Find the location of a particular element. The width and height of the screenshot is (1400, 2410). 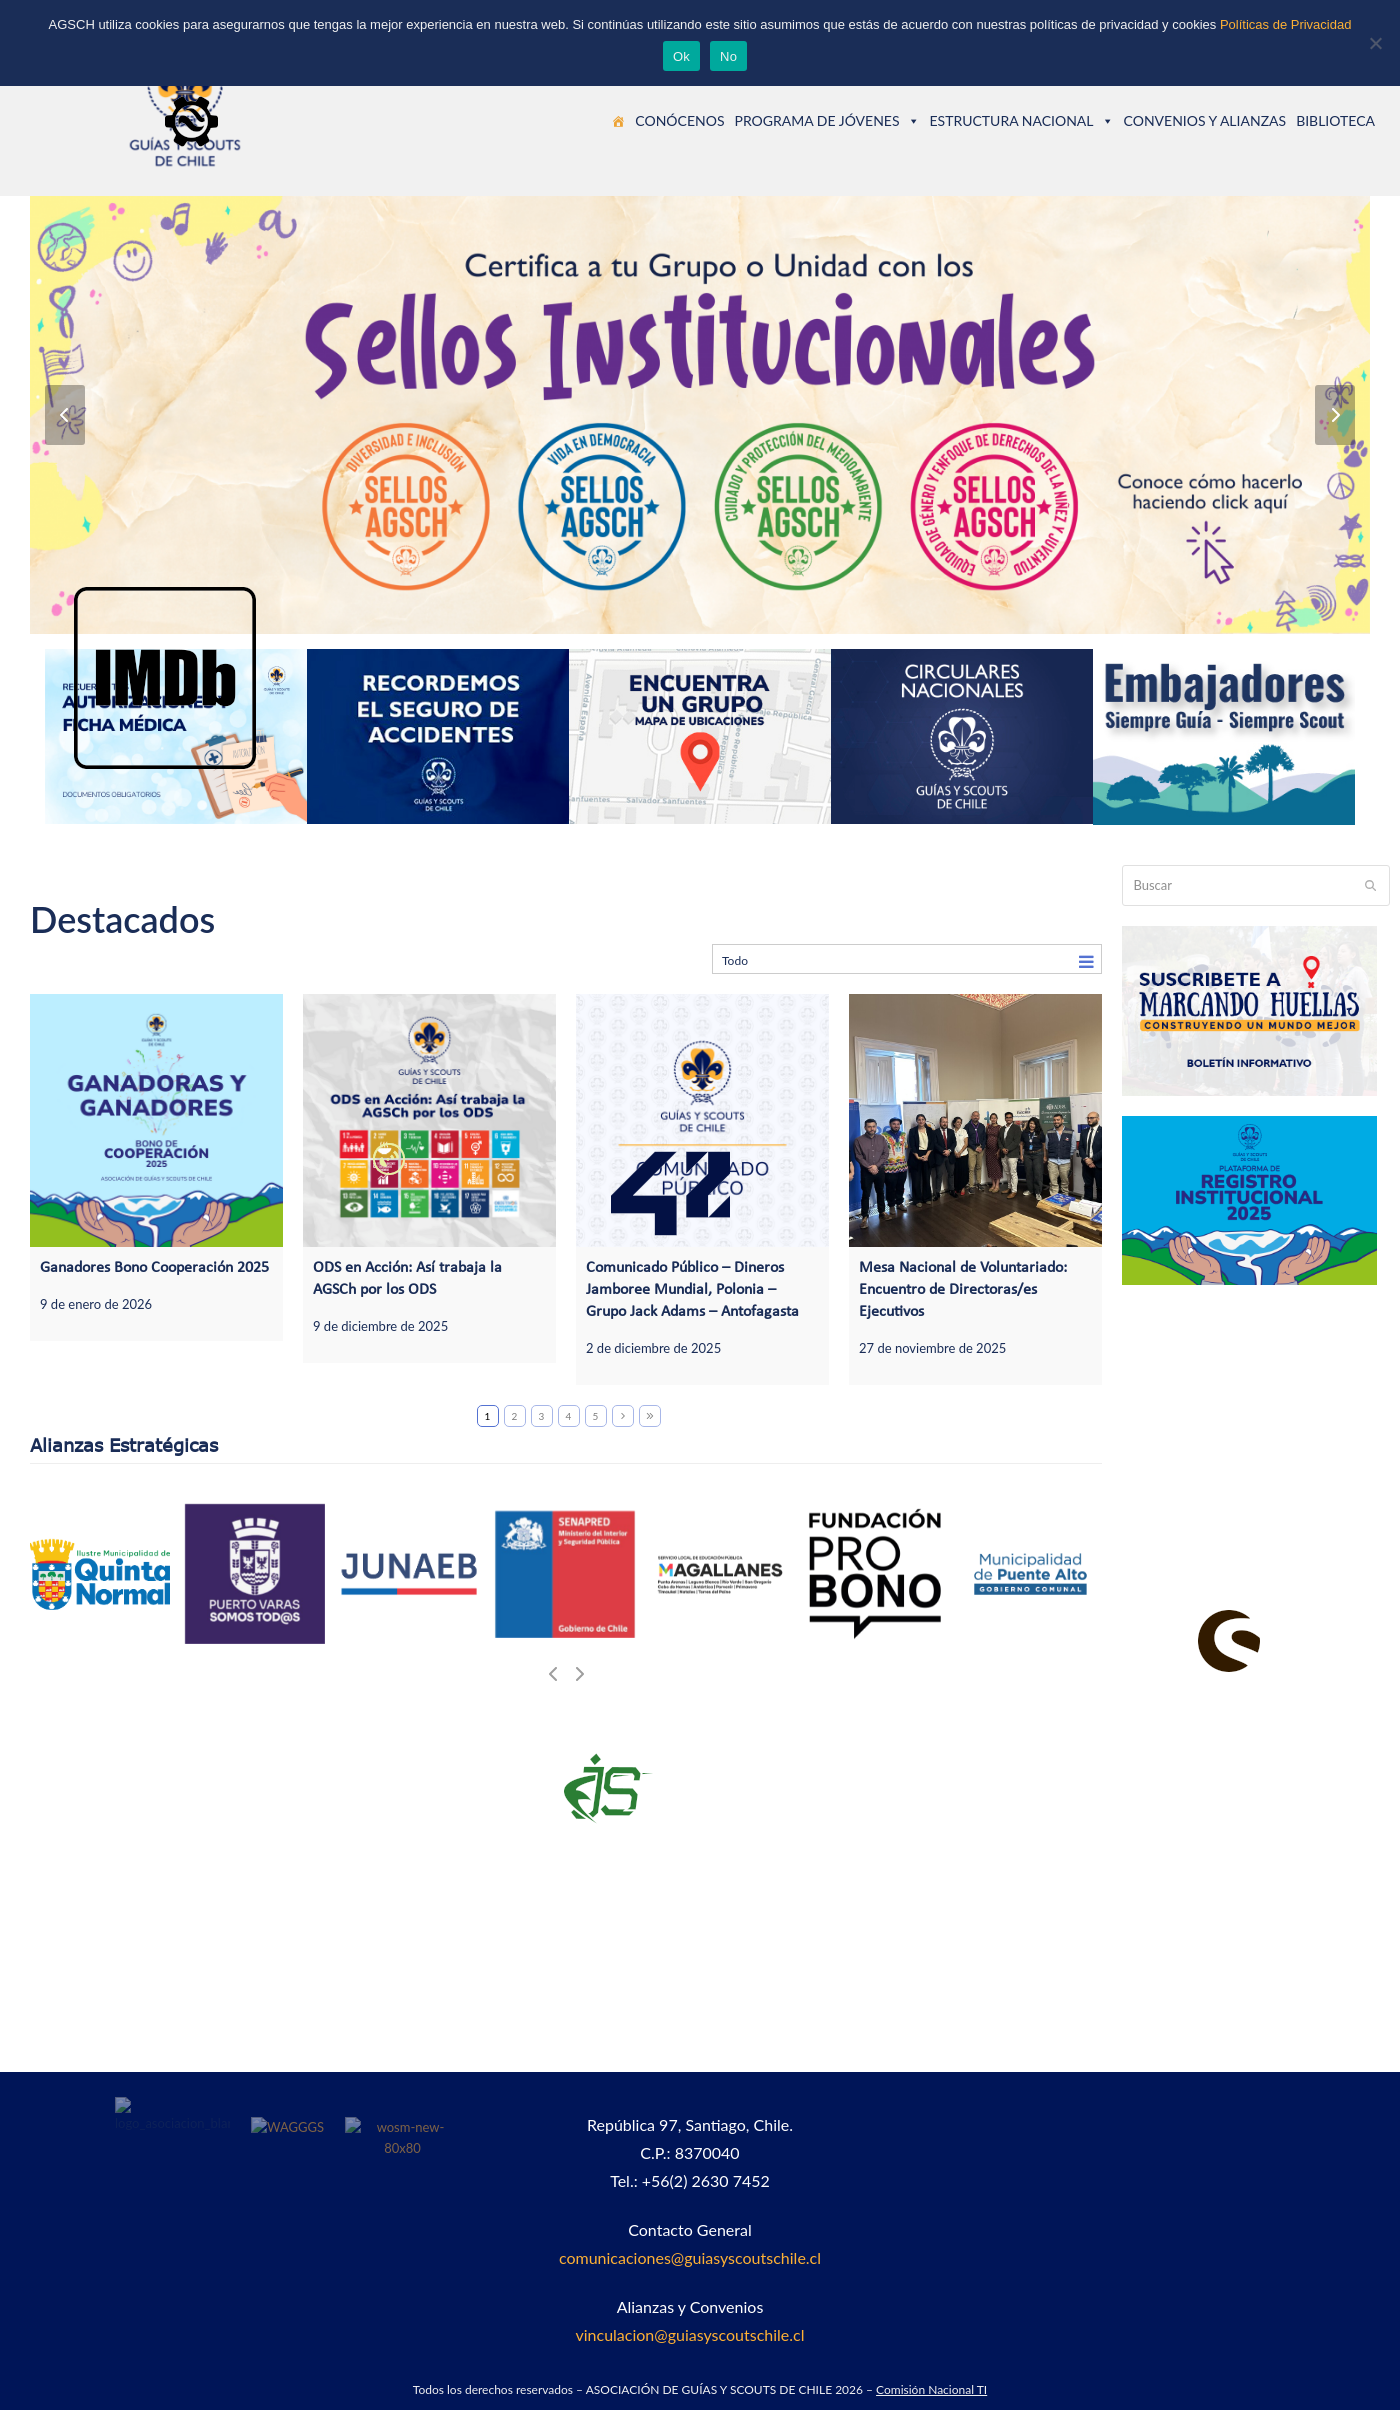

ejs templating engine logo is located at coordinates (608, 1788).